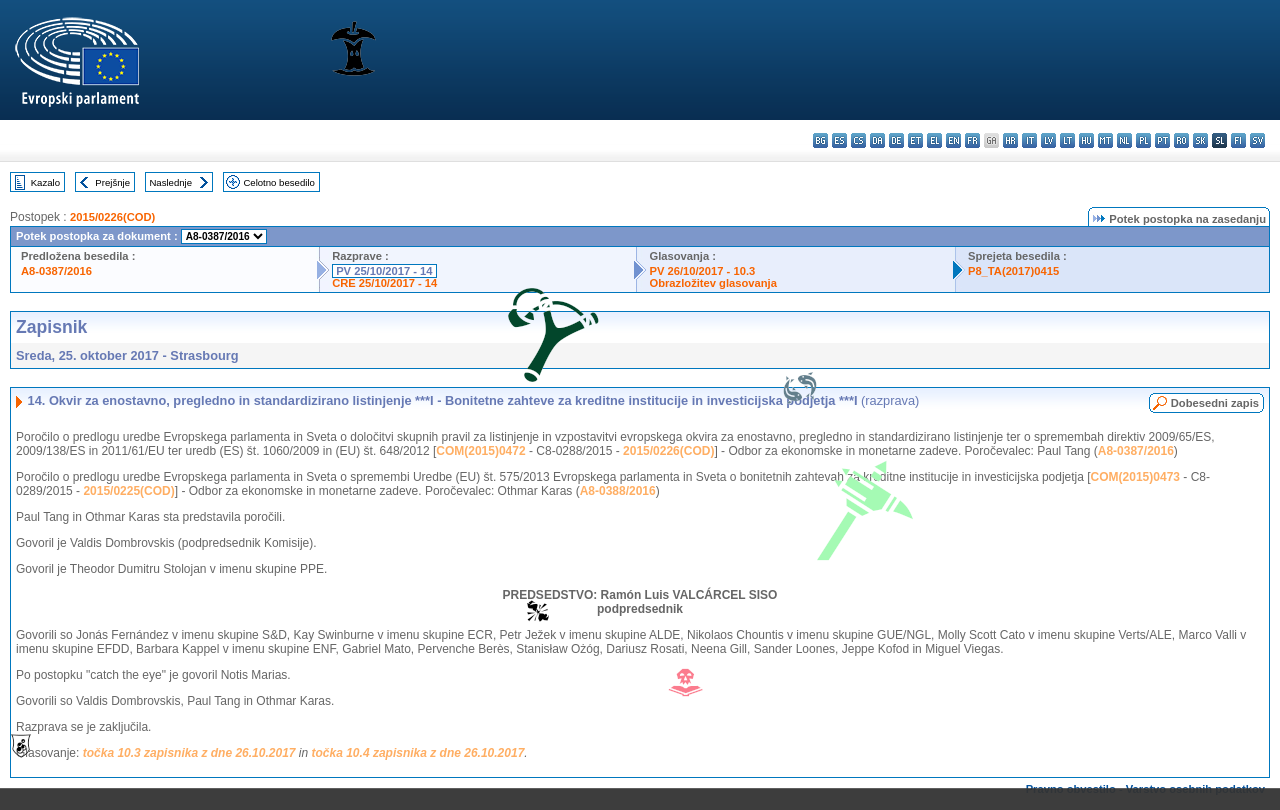 The width and height of the screenshot is (1280, 810). What do you see at coordinates (866, 509) in the screenshot?
I see `select warhammer as your weapon` at bounding box center [866, 509].